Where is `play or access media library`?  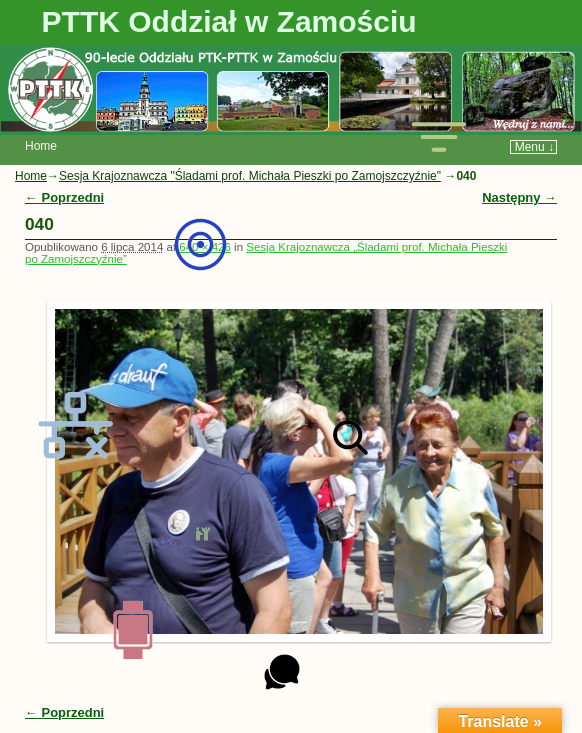 play or access media library is located at coordinates (200, 244).